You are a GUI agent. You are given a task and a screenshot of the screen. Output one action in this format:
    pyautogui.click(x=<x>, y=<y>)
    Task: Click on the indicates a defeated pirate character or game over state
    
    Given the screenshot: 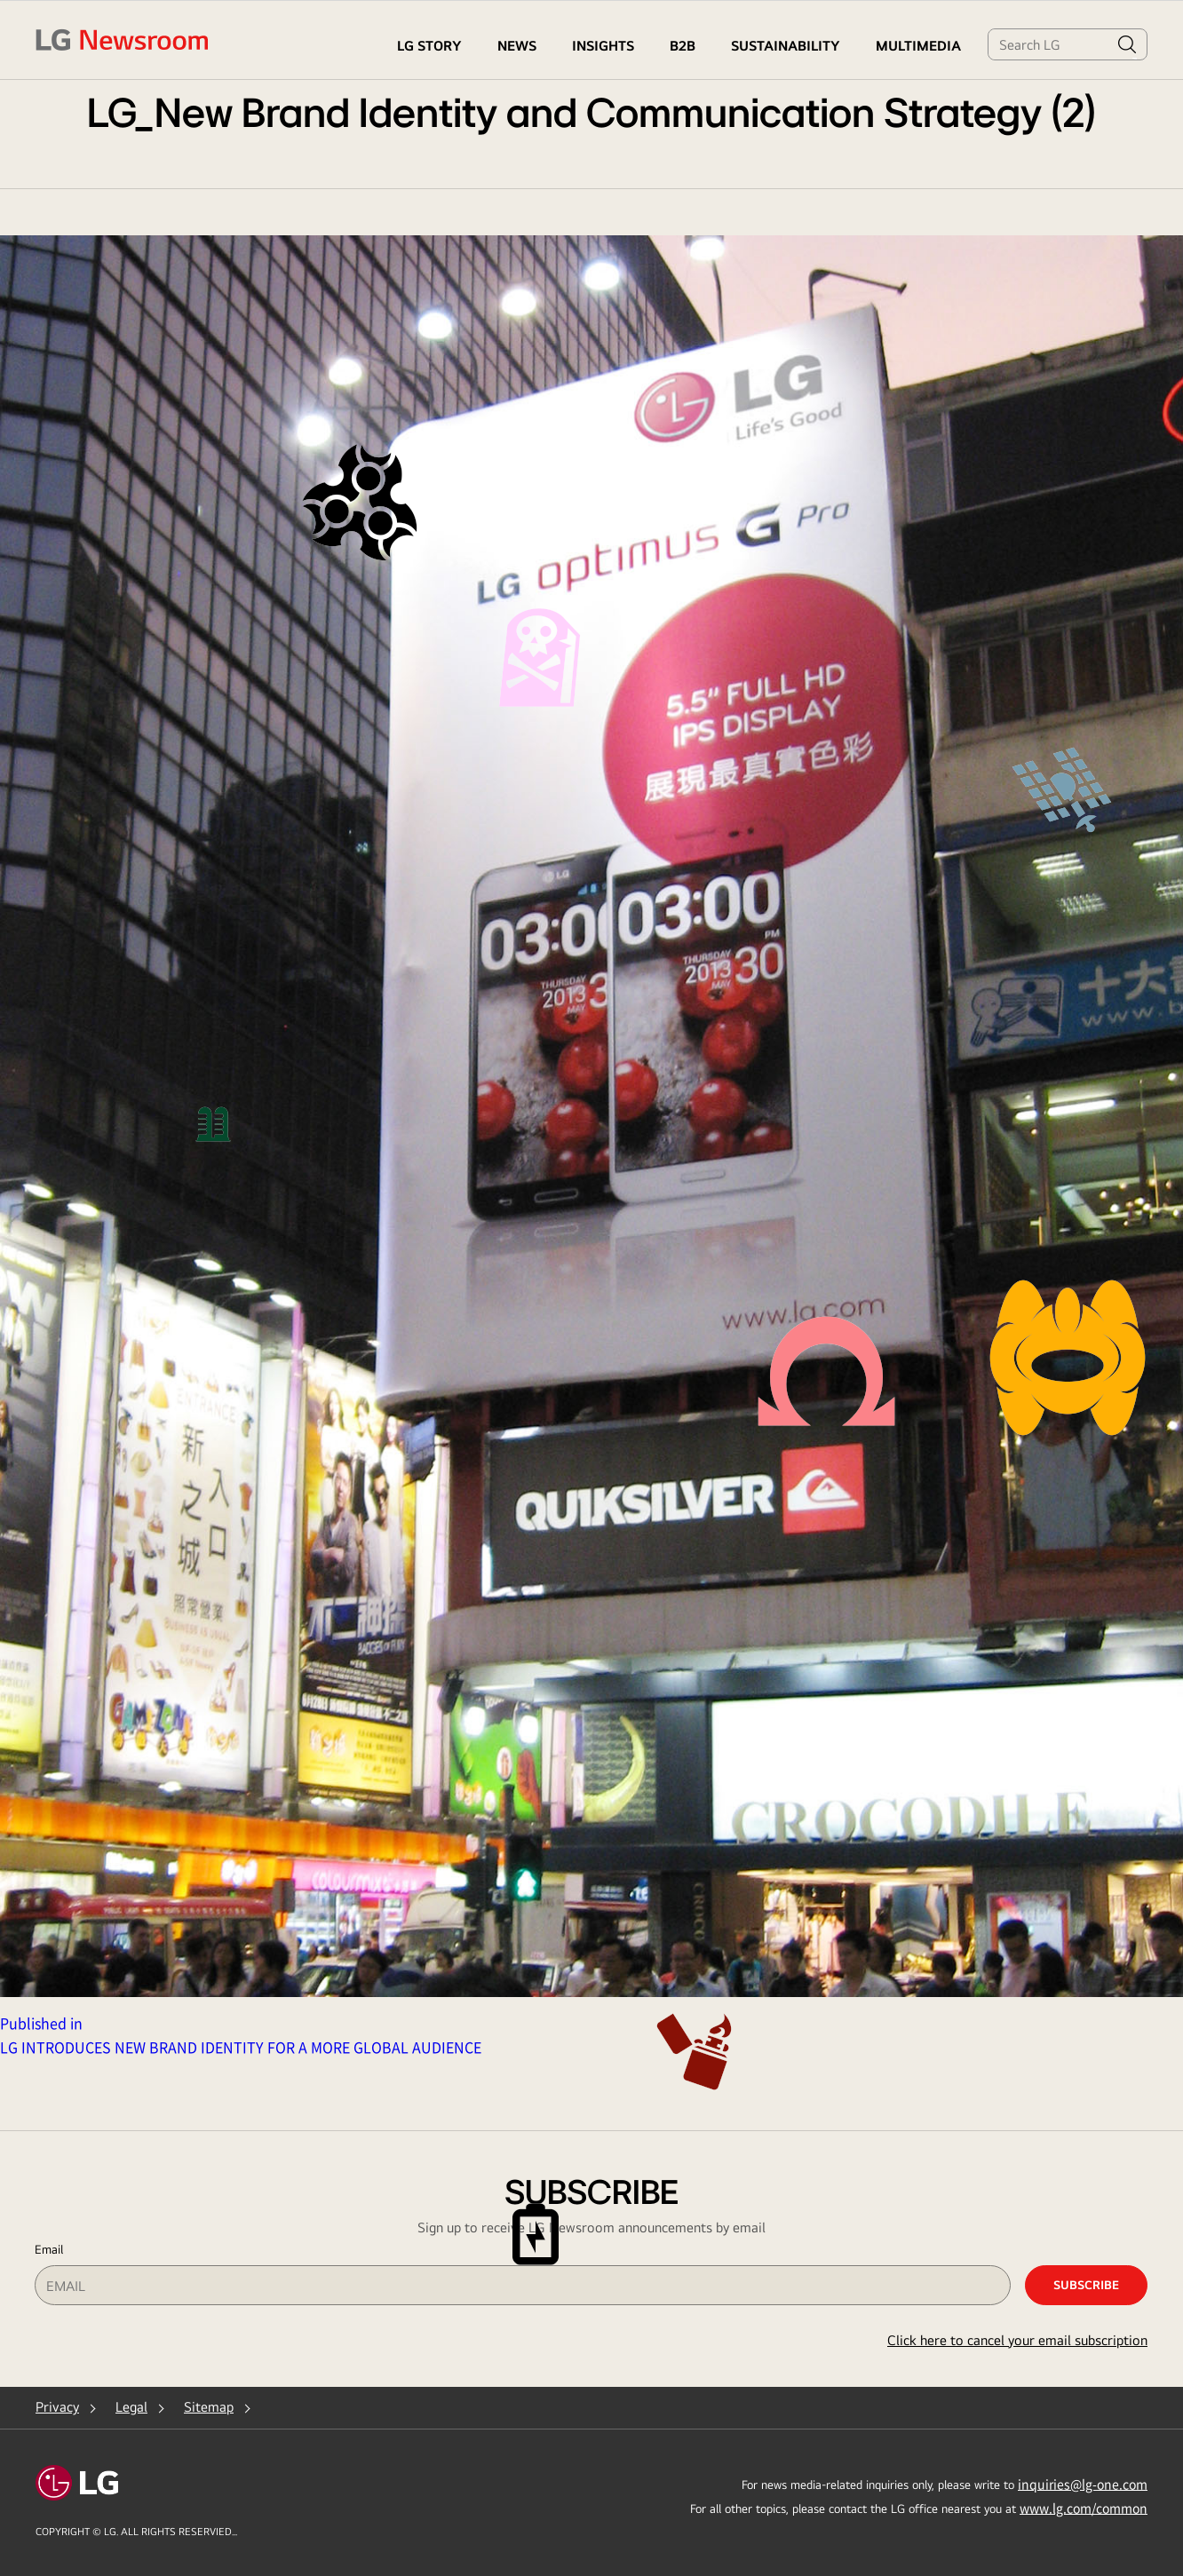 What is the action you would take?
    pyautogui.click(x=536, y=658)
    